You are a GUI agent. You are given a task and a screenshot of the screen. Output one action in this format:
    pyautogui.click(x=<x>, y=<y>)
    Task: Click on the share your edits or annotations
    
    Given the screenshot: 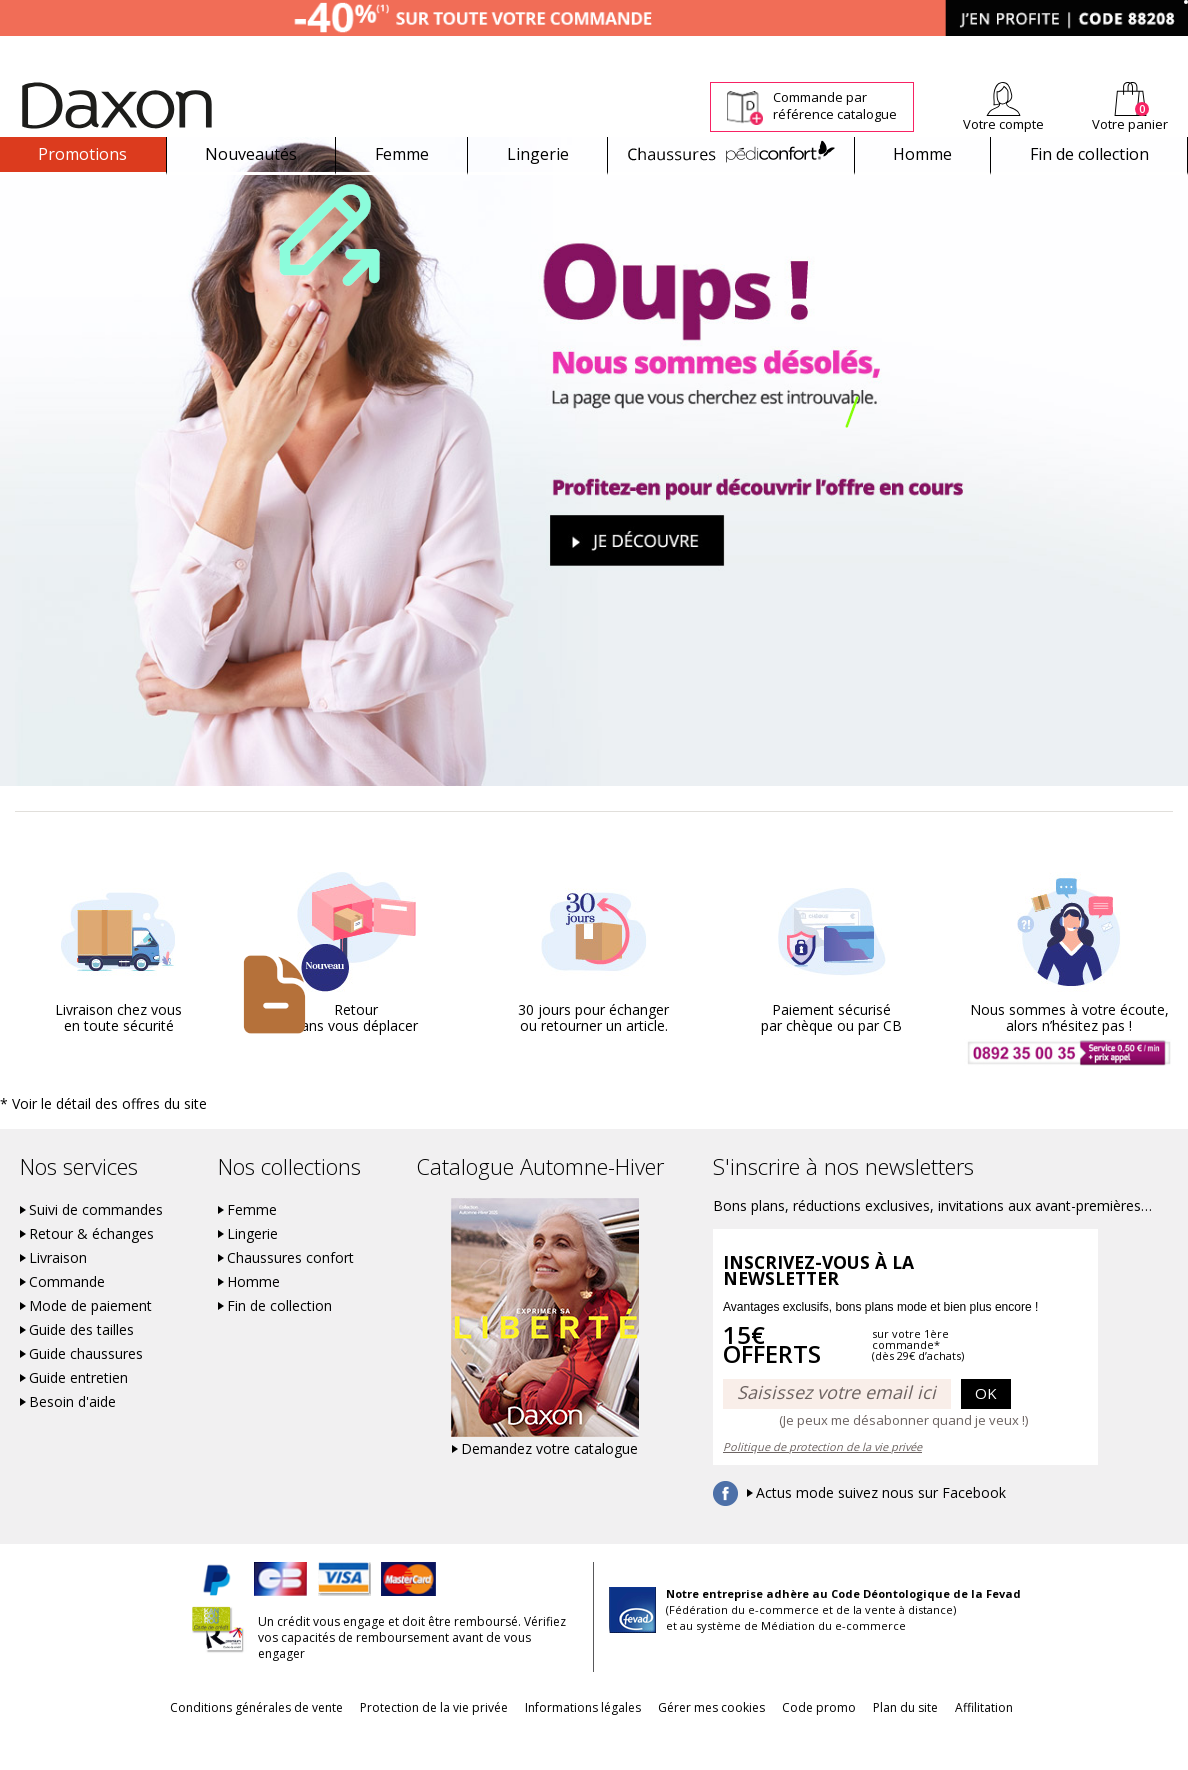 What is the action you would take?
    pyautogui.click(x=327, y=228)
    